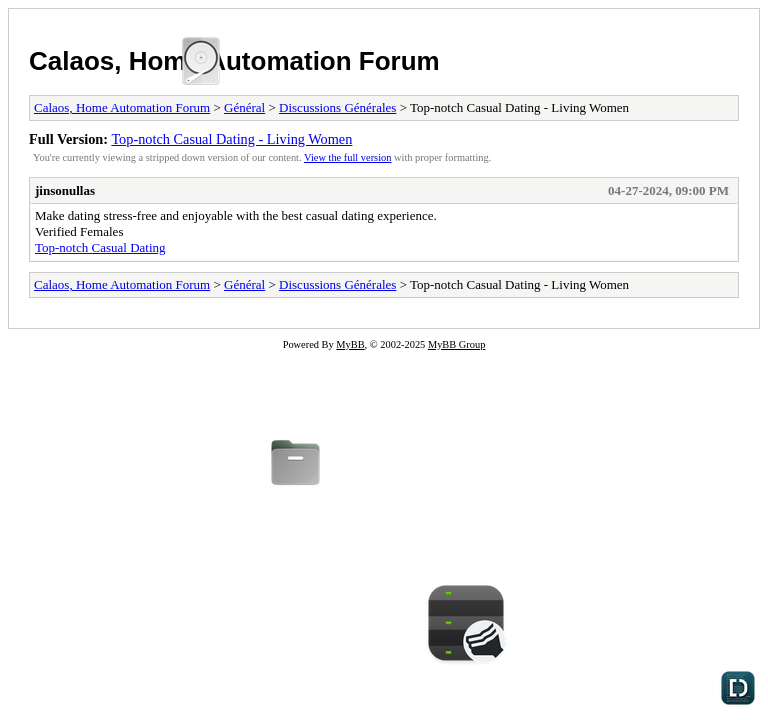 The image size is (768, 720). I want to click on open disk management utility, so click(201, 61).